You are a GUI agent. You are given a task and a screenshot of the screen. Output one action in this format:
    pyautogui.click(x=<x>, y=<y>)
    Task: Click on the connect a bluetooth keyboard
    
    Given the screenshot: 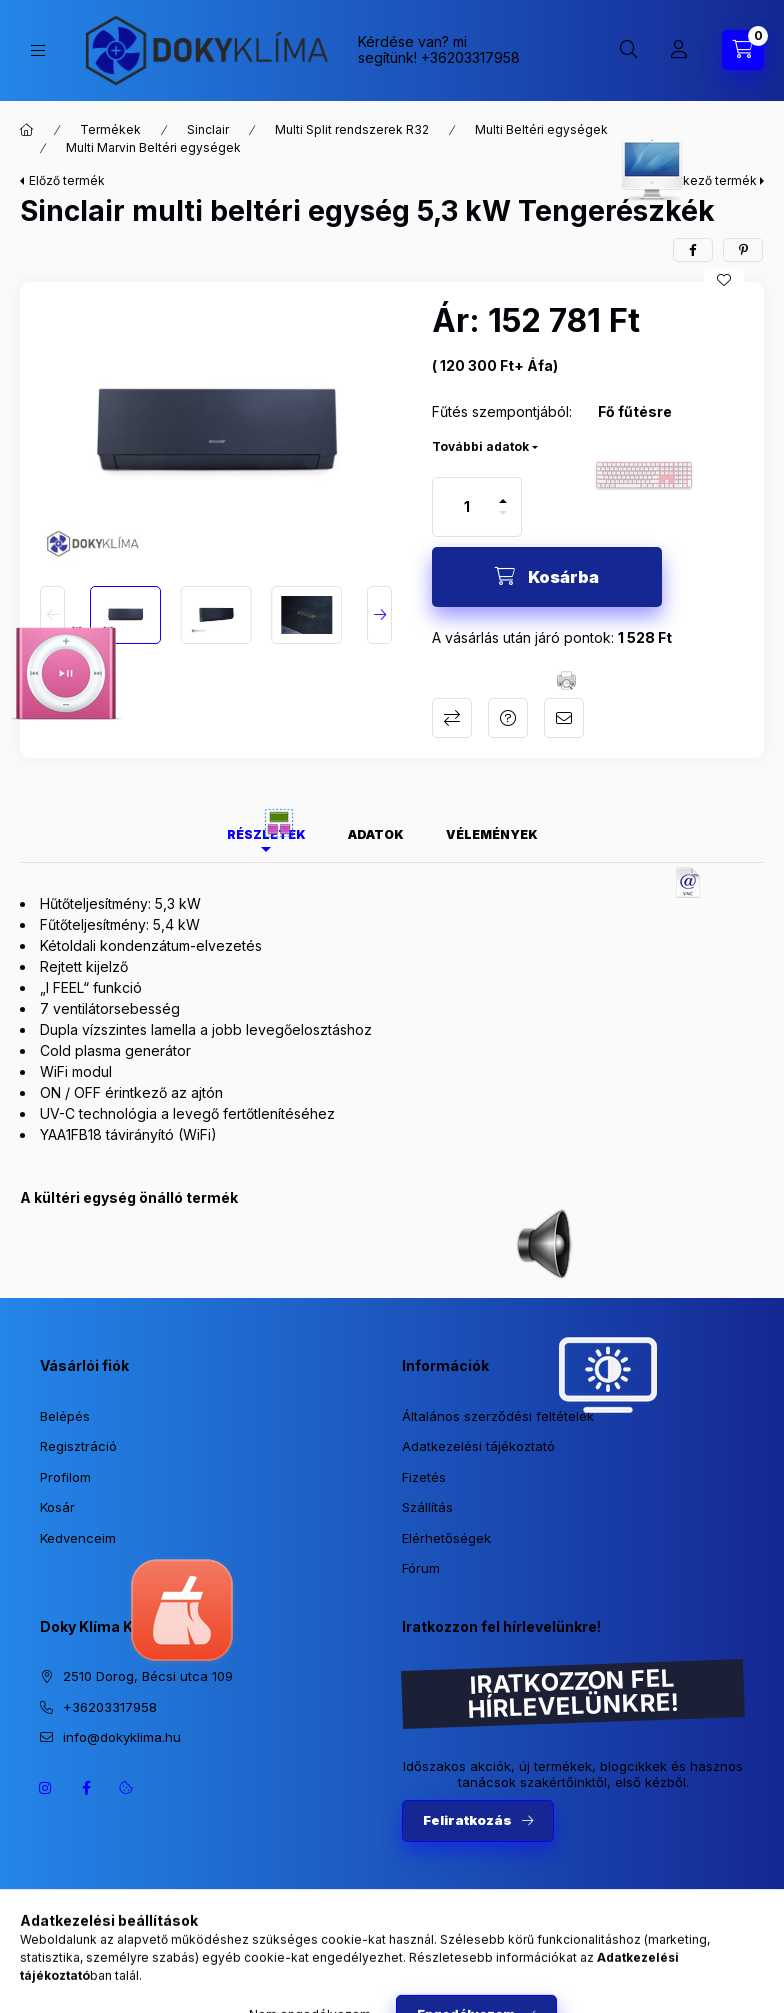 What is the action you would take?
    pyautogui.click(x=644, y=475)
    